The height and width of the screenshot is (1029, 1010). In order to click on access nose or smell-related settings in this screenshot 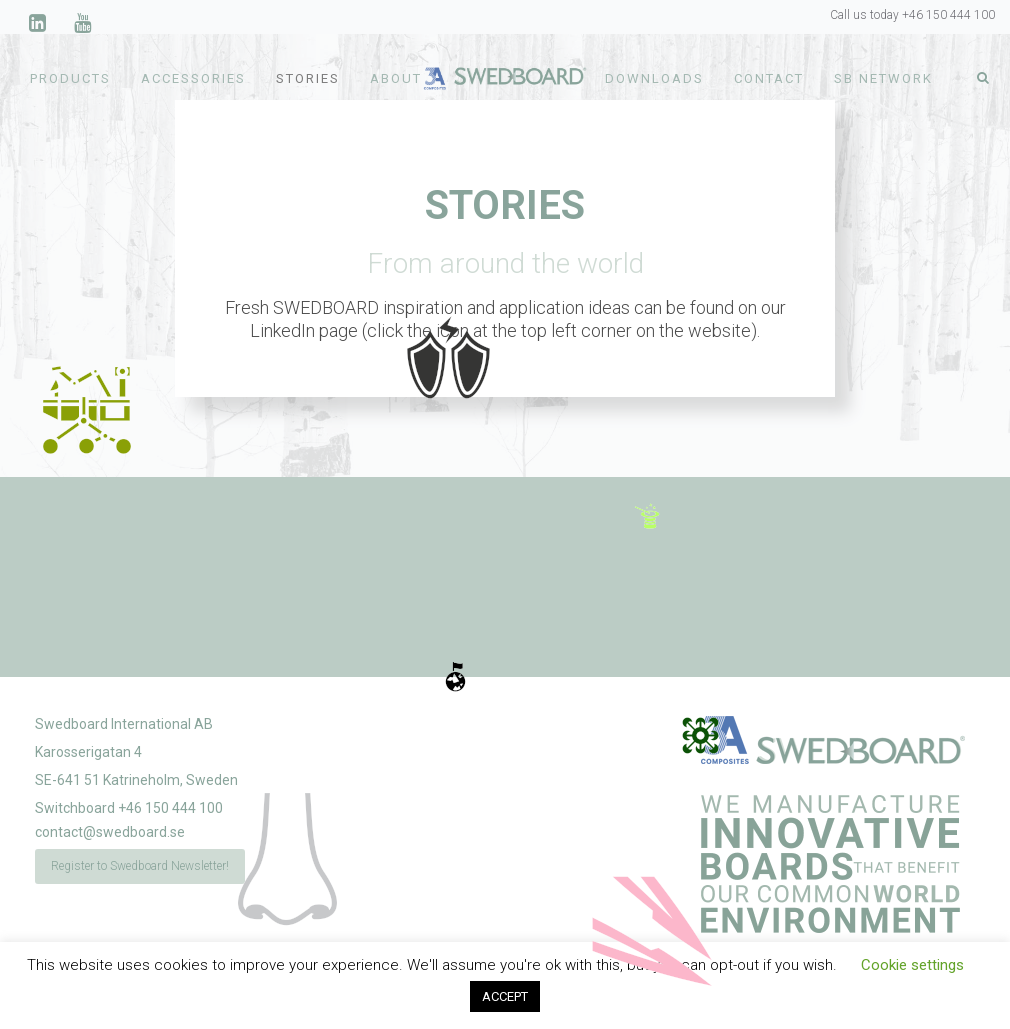, I will do `click(287, 856)`.